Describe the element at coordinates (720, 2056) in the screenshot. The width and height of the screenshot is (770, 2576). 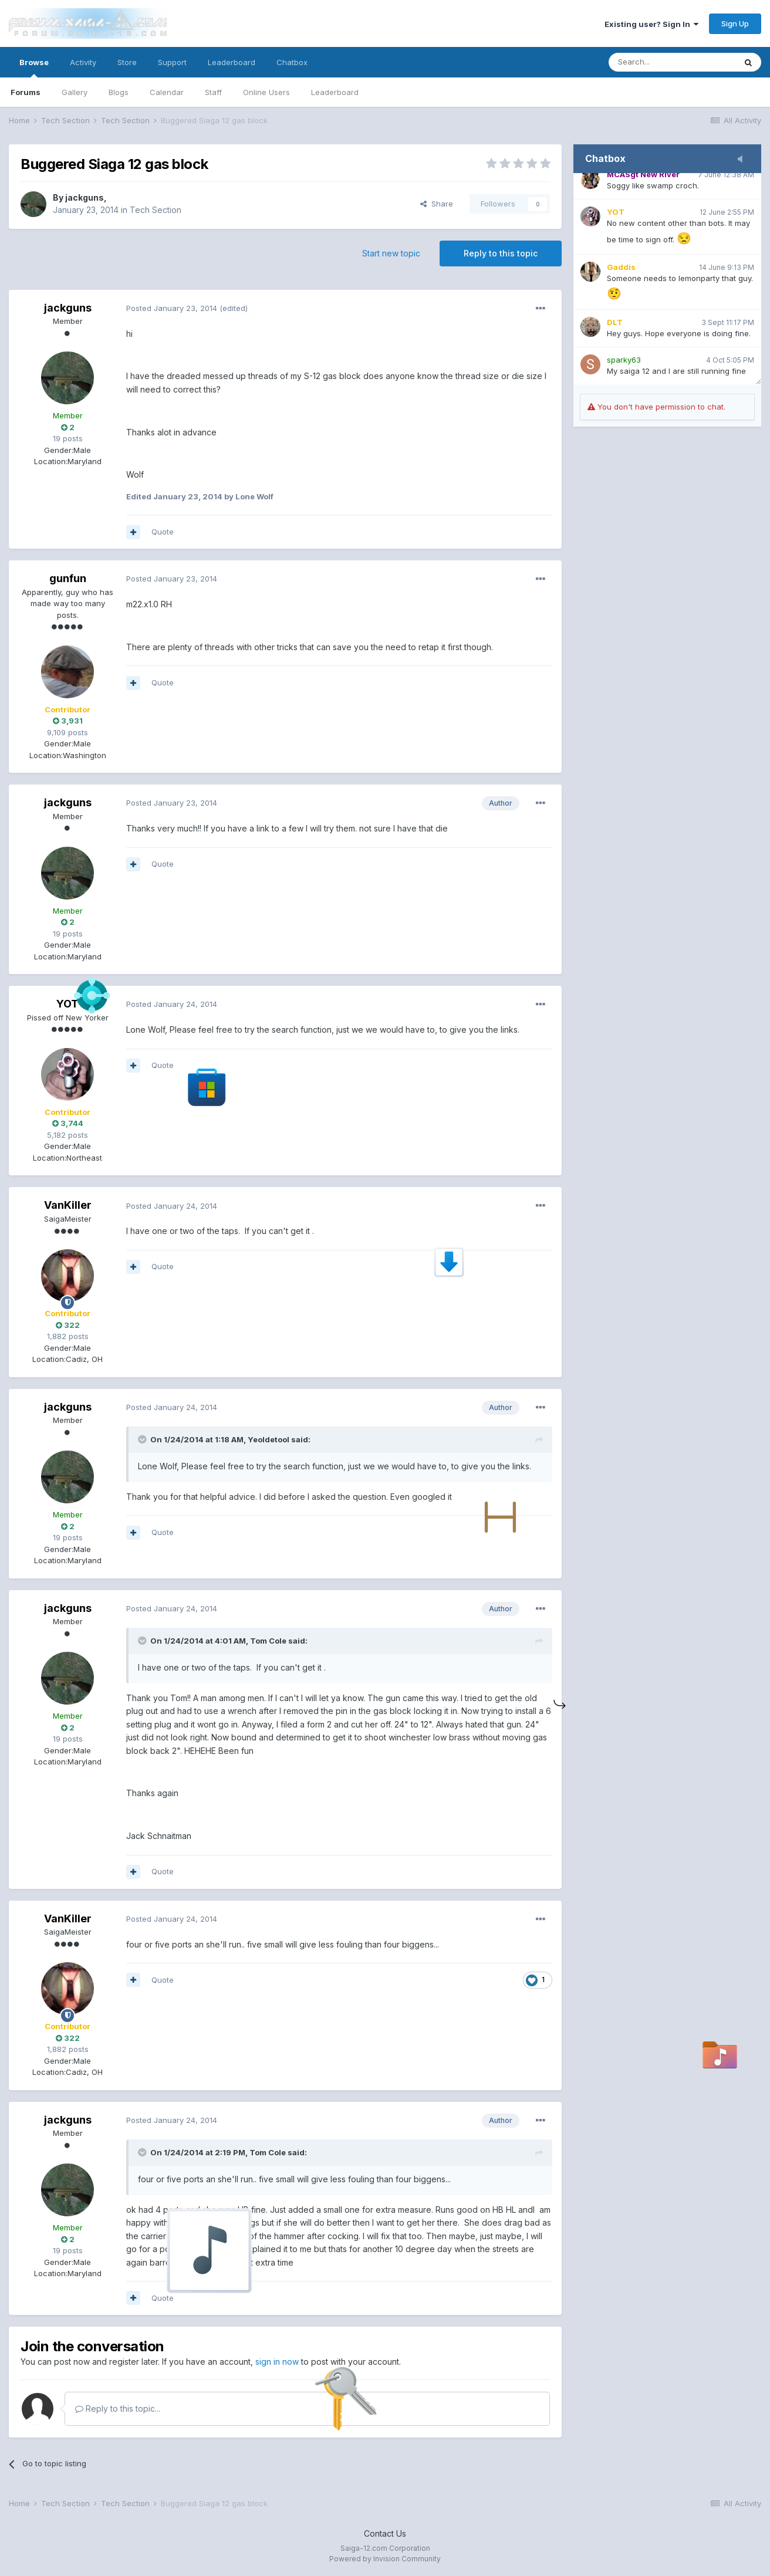
I see `open your music folder` at that location.